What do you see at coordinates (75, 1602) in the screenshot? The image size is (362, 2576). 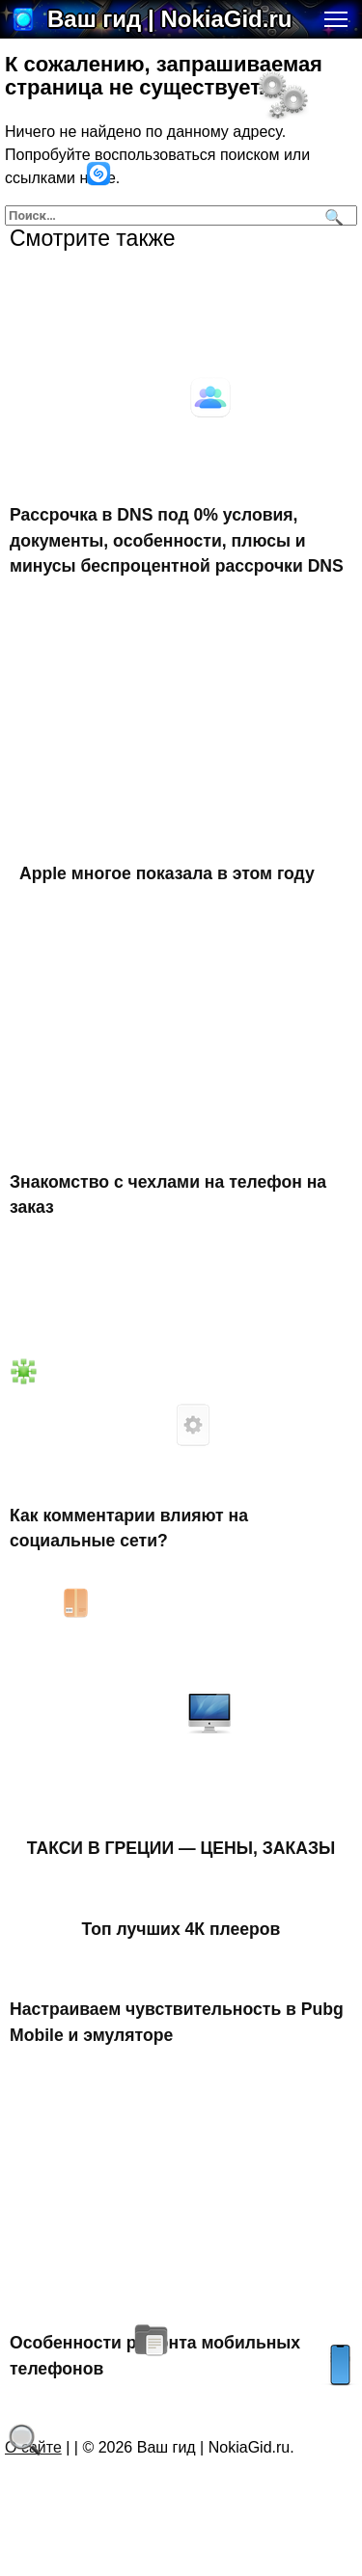 I see `a compressed archive or package file` at bounding box center [75, 1602].